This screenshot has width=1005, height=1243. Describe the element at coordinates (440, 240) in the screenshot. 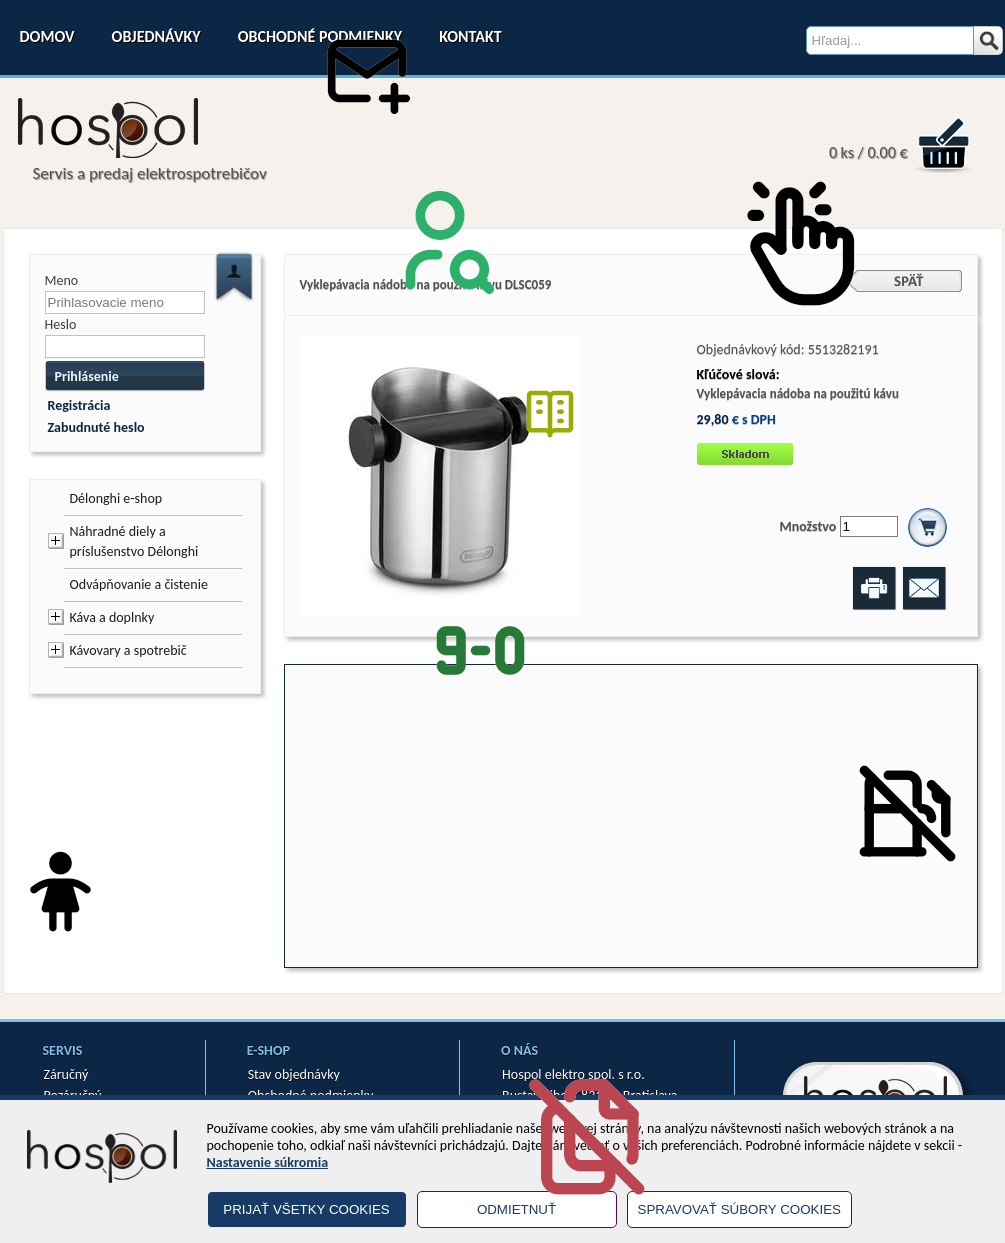

I see `search for a user or contact` at that location.